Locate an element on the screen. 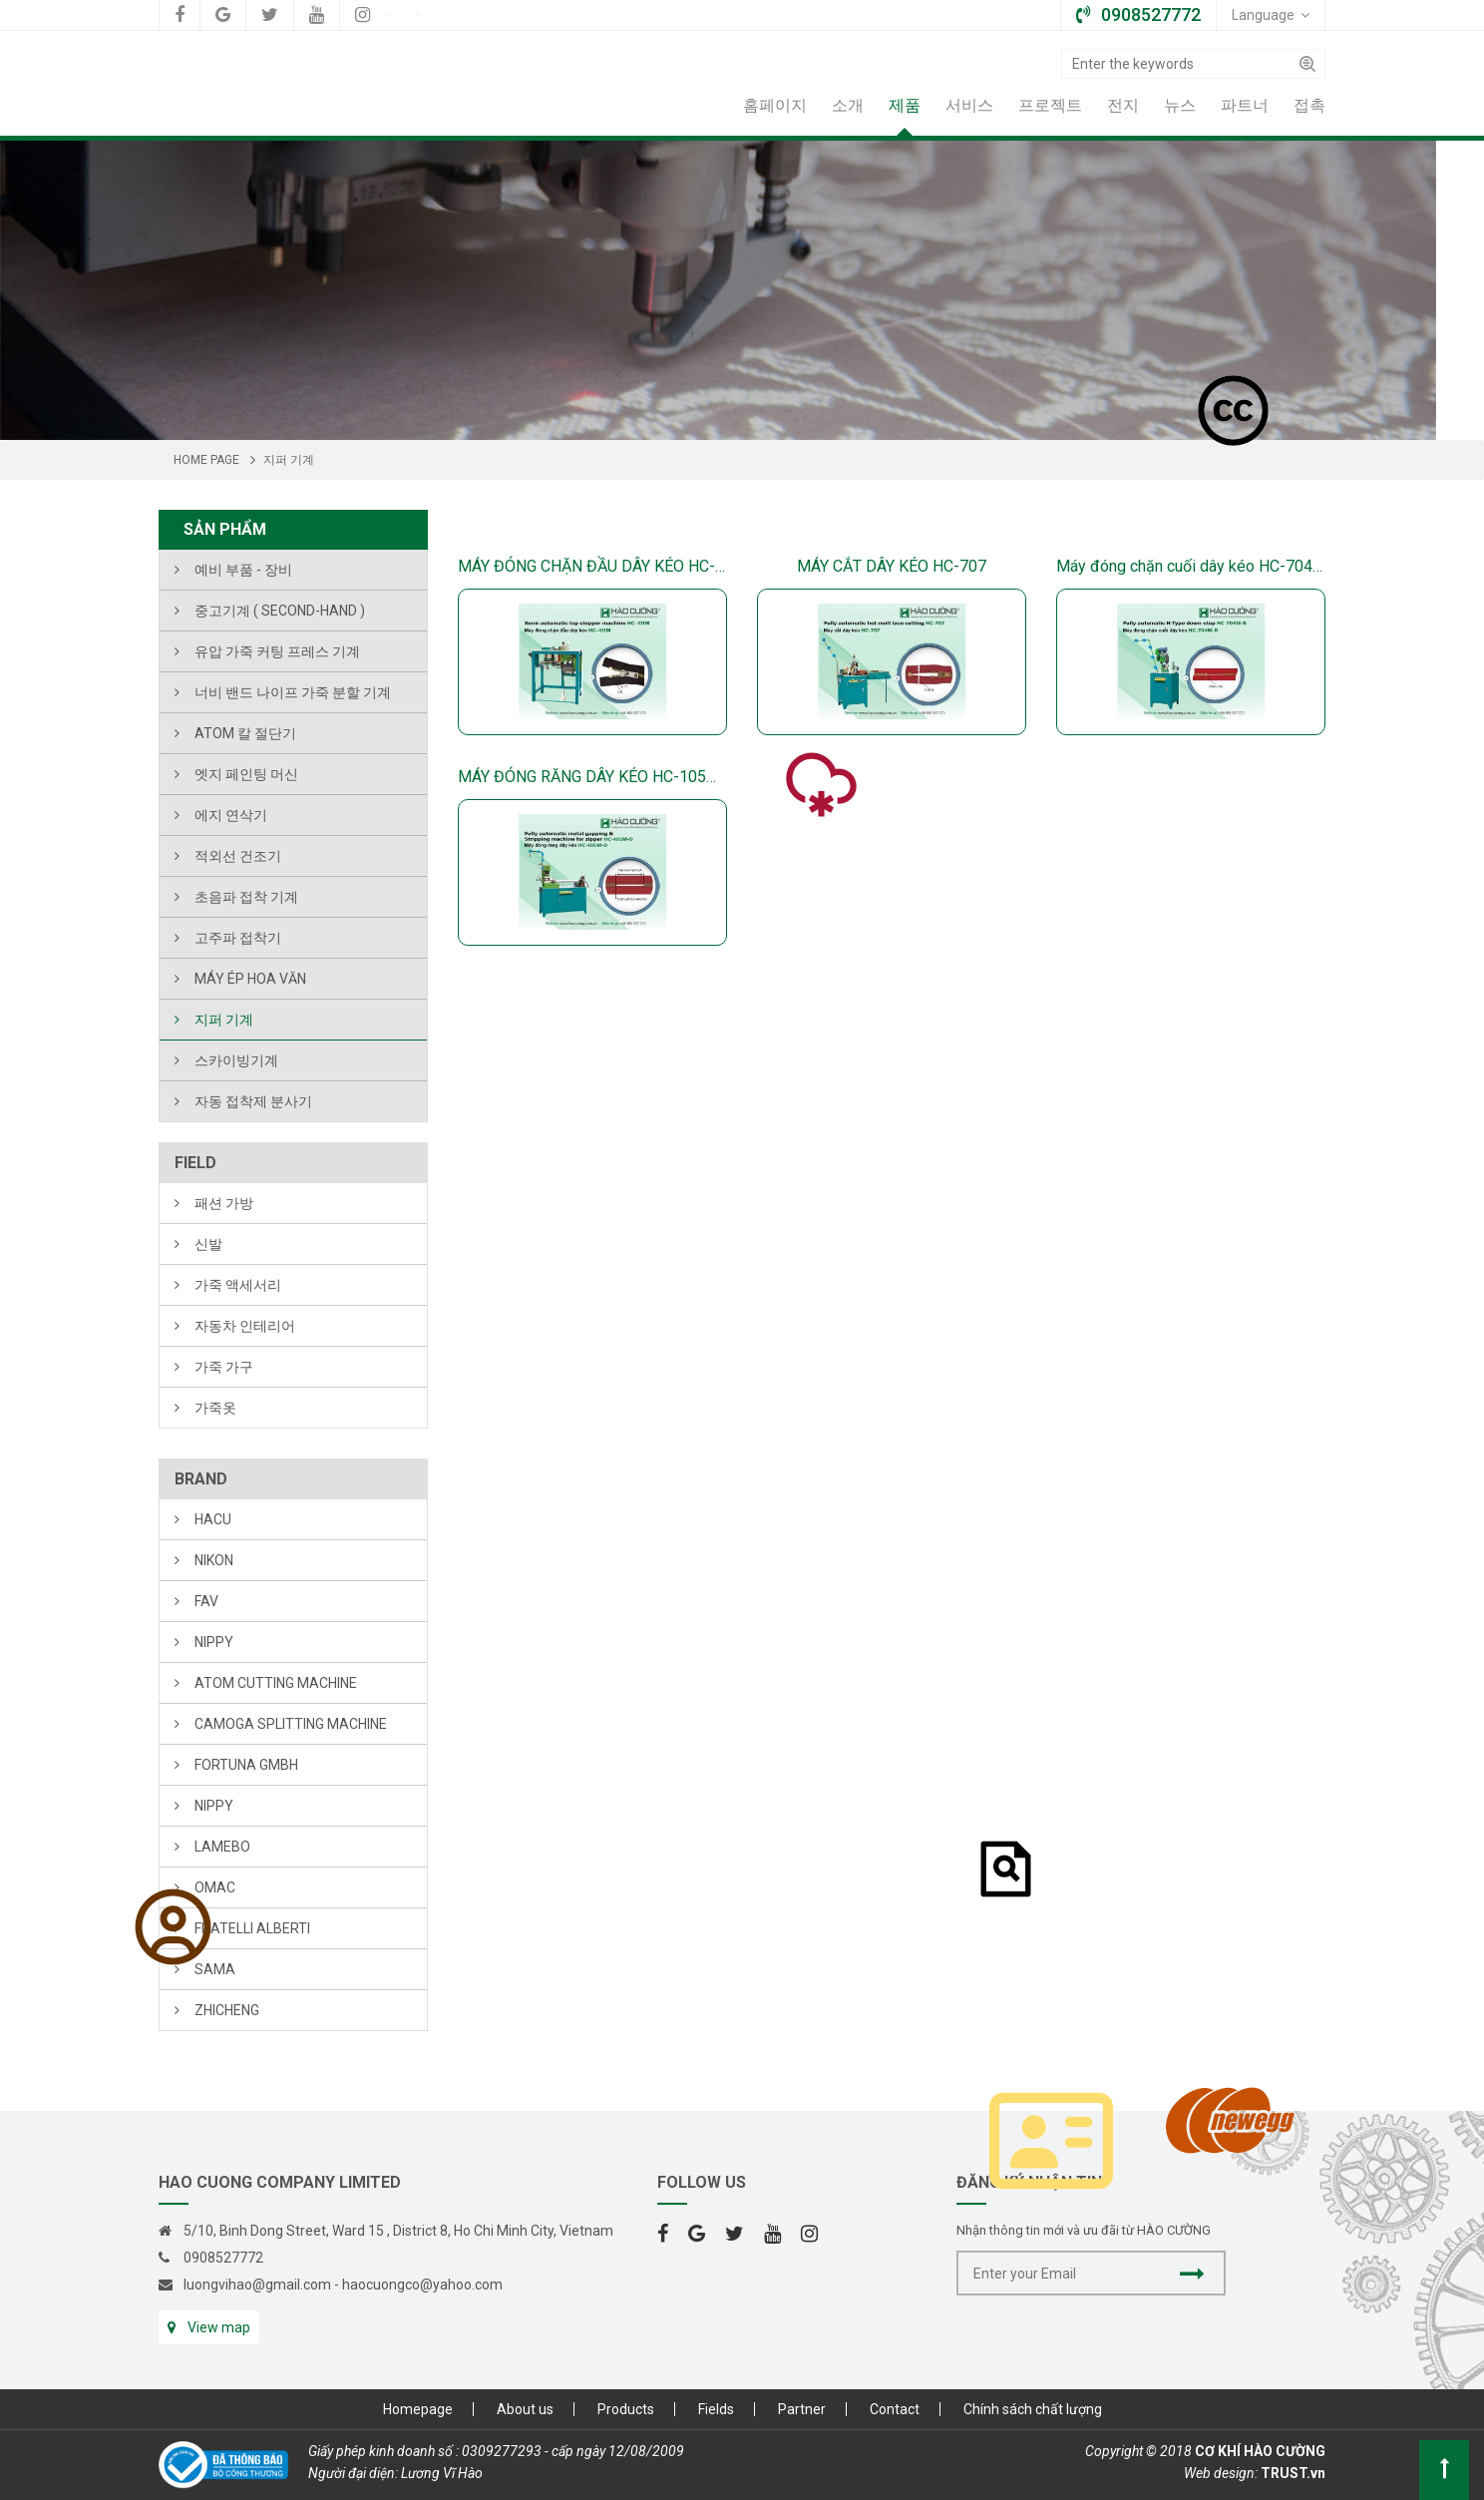  view your profile is located at coordinates (173, 1926).